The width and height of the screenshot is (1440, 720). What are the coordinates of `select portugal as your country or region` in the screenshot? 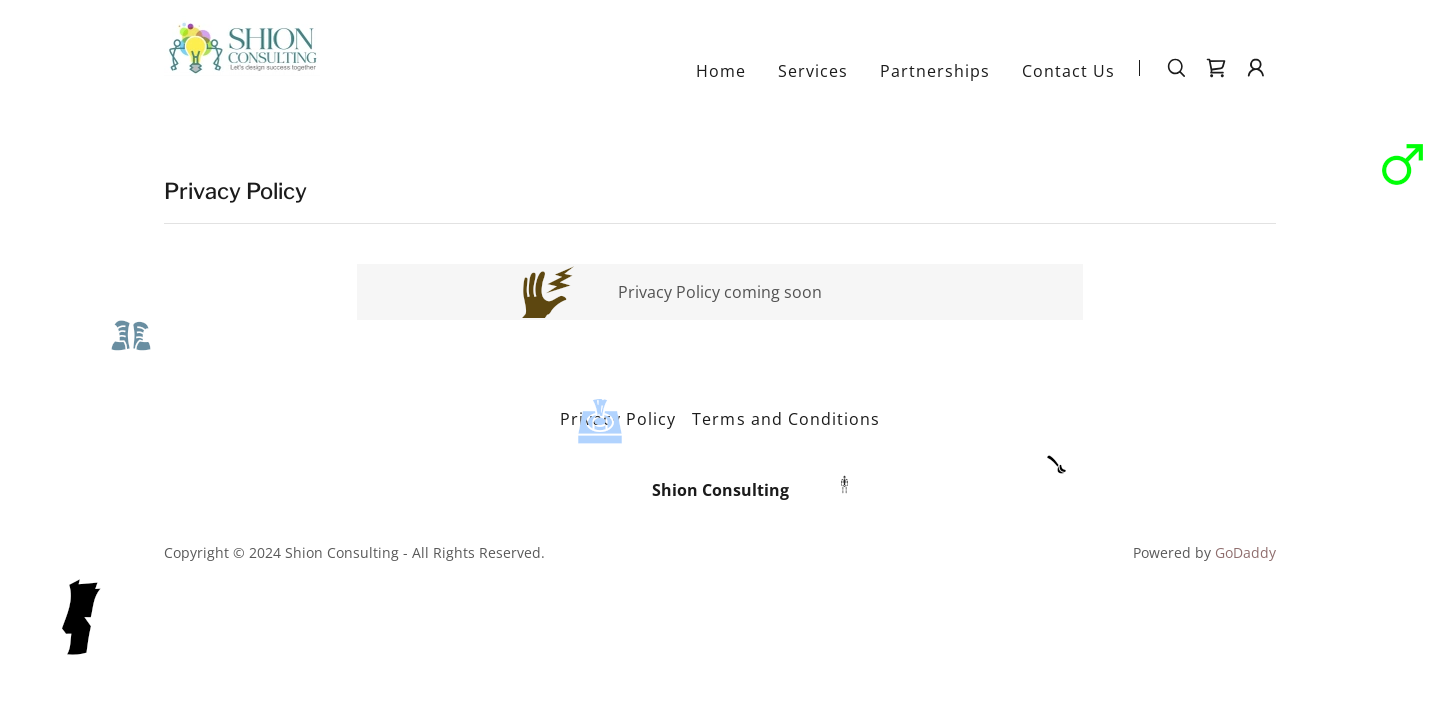 It's located at (81, 617).